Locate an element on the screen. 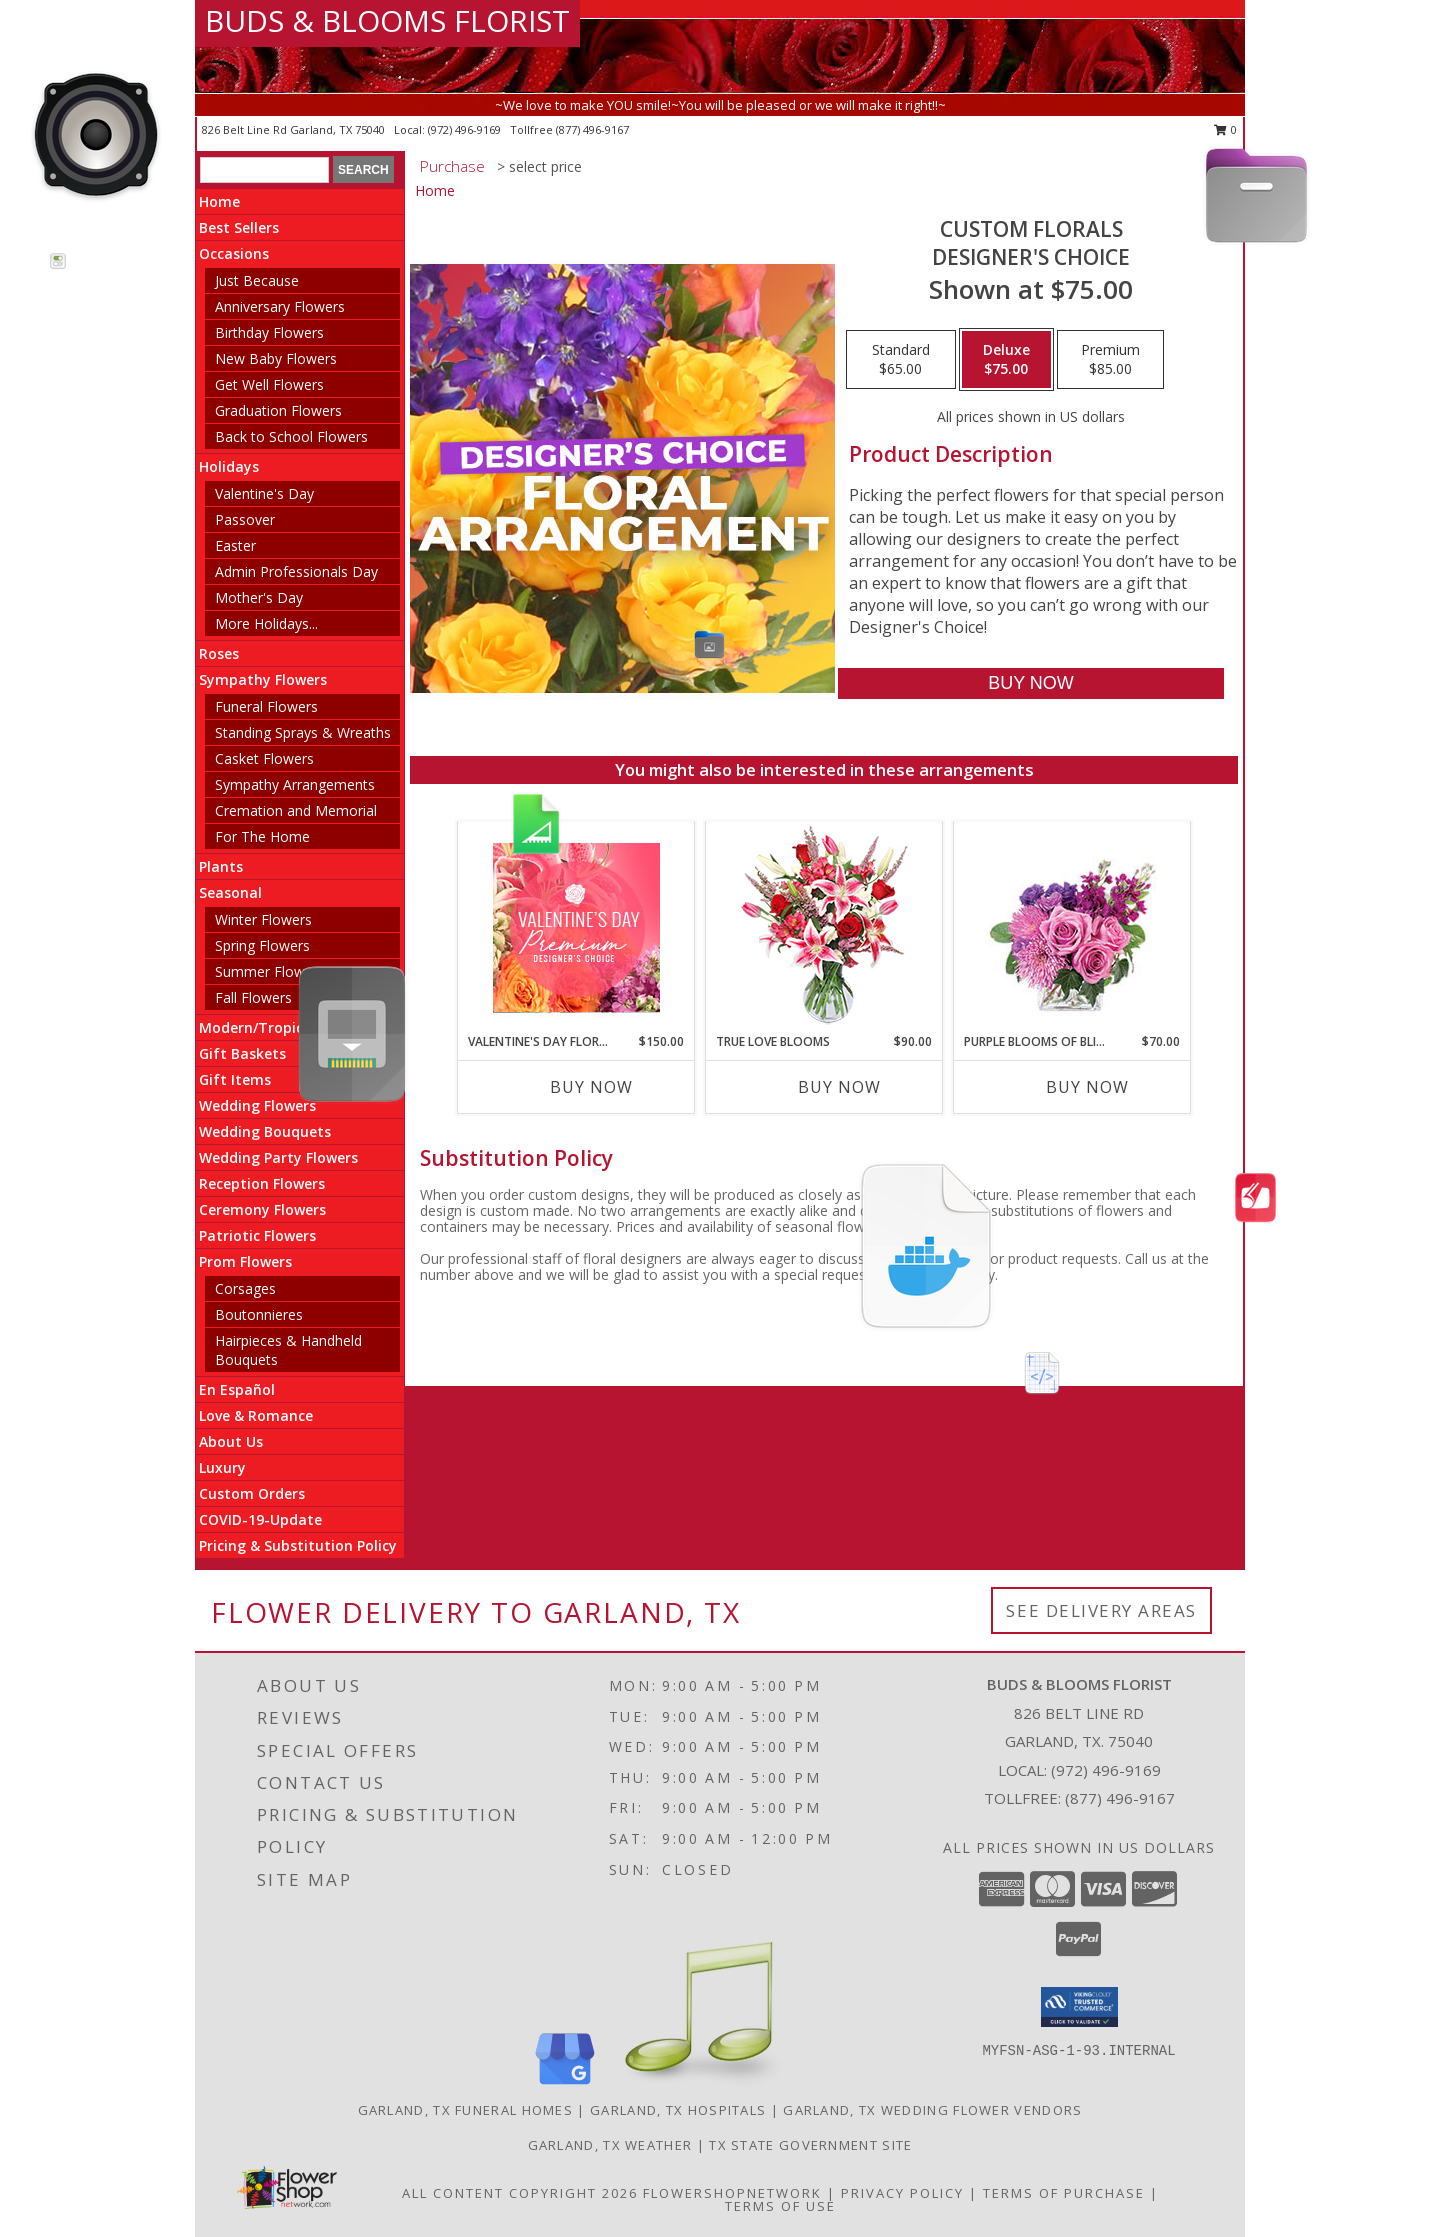 This screenshot has width=1440, height=2237. open the file manager application is located at coordinates (1256, 195).